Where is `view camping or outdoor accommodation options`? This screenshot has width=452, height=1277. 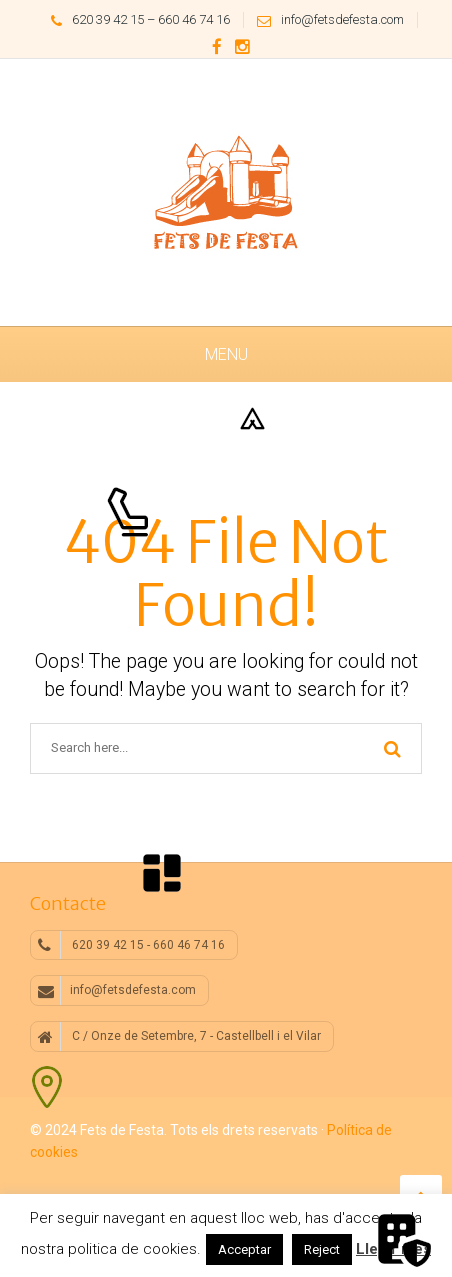 view camping or outdoor accommodation options is located at coordinates (252, 418).